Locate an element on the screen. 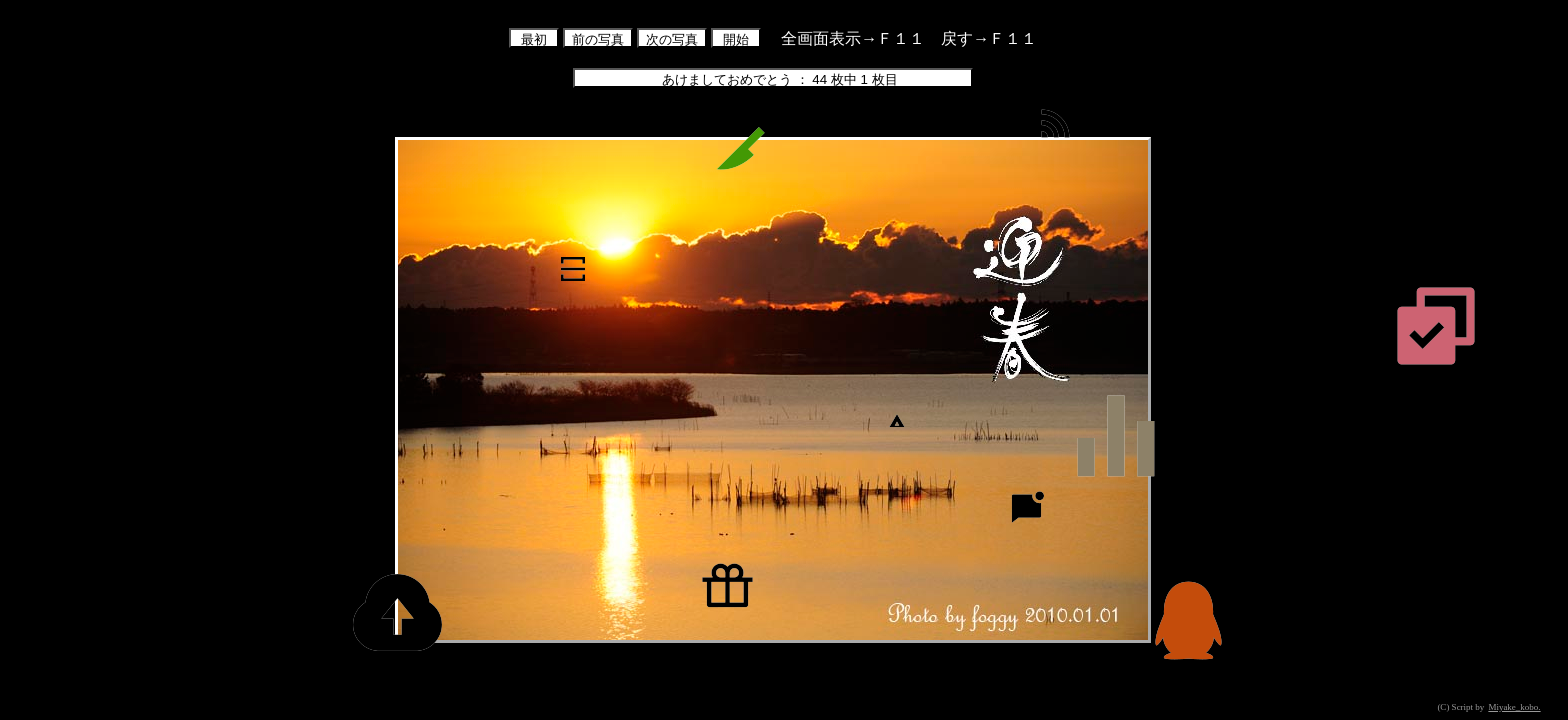 The image size is (1568, 720). upload file to cloud storage is located at coordinates (397, 614).